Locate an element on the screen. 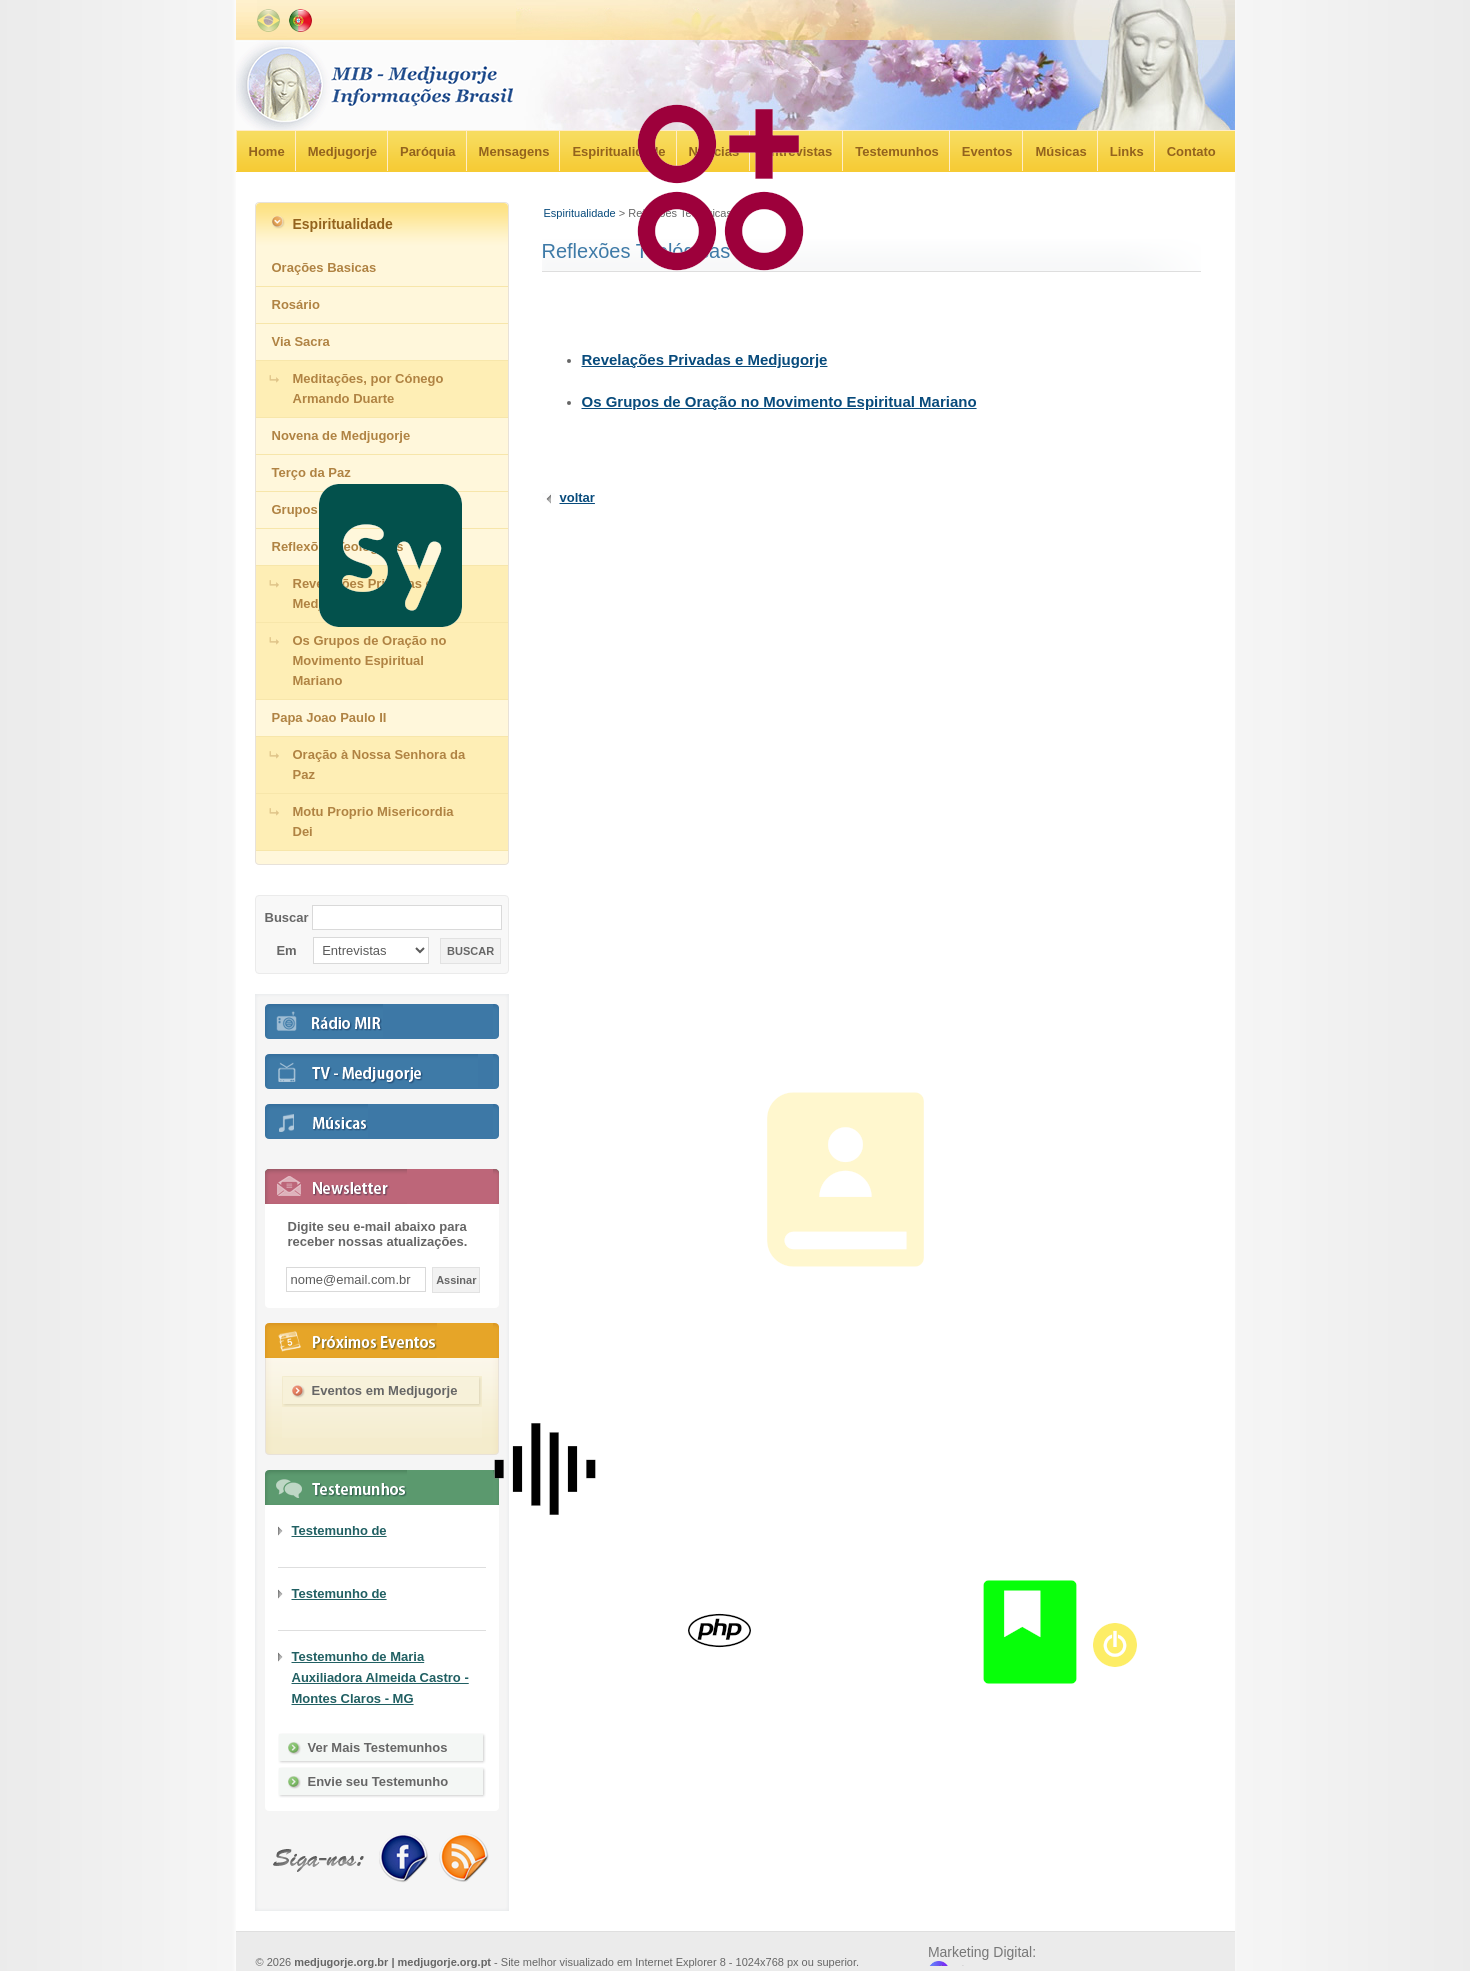  open symbolab math solver app is located at coordinates (390, 555).